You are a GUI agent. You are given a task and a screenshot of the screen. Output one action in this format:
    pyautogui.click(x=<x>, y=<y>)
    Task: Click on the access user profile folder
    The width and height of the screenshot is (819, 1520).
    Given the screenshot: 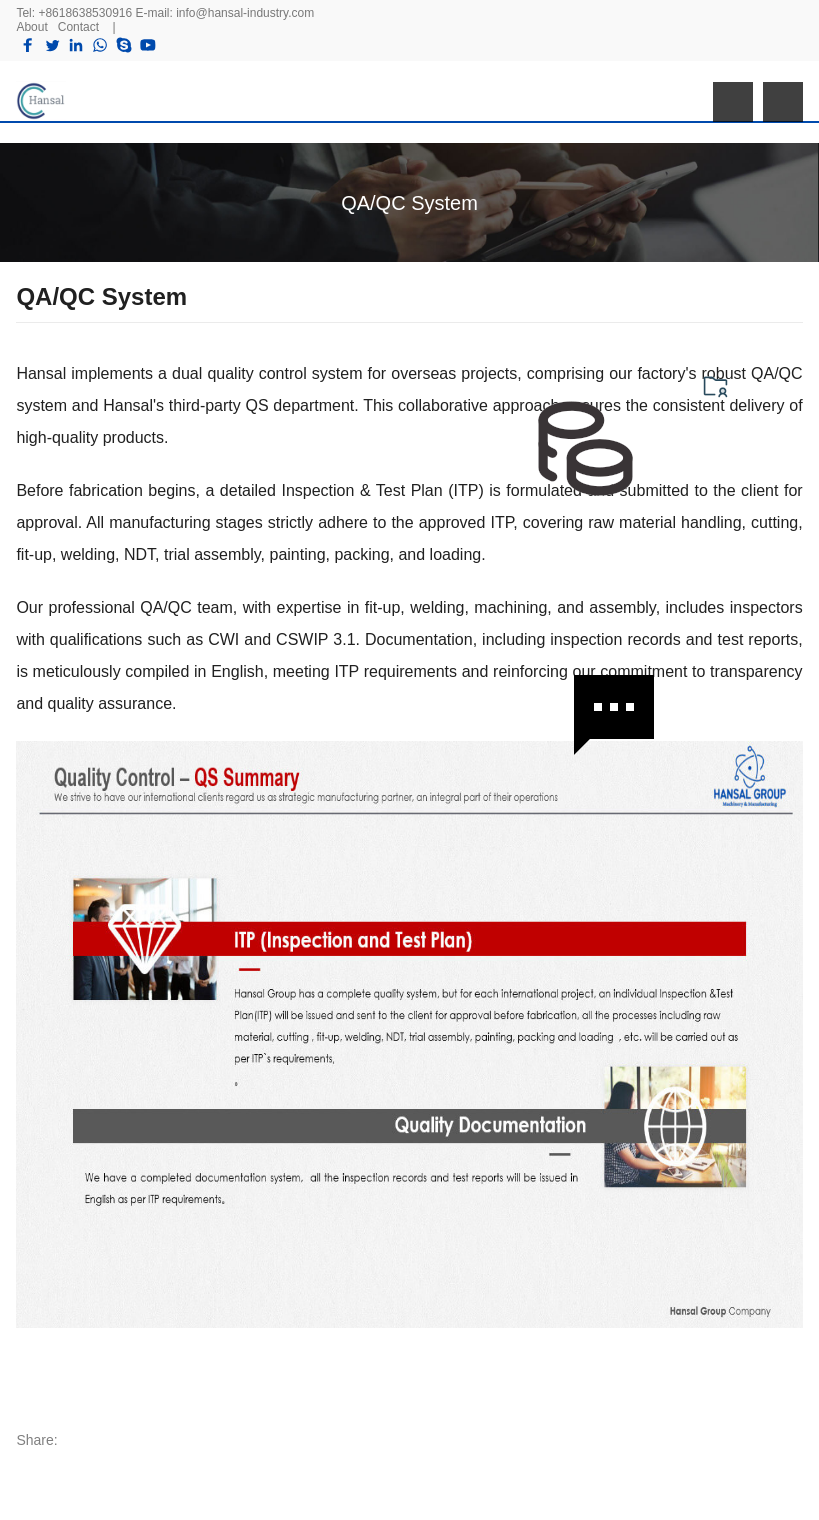 What is the action you would take?
    pyautogui.click(x=715, y=385)
    